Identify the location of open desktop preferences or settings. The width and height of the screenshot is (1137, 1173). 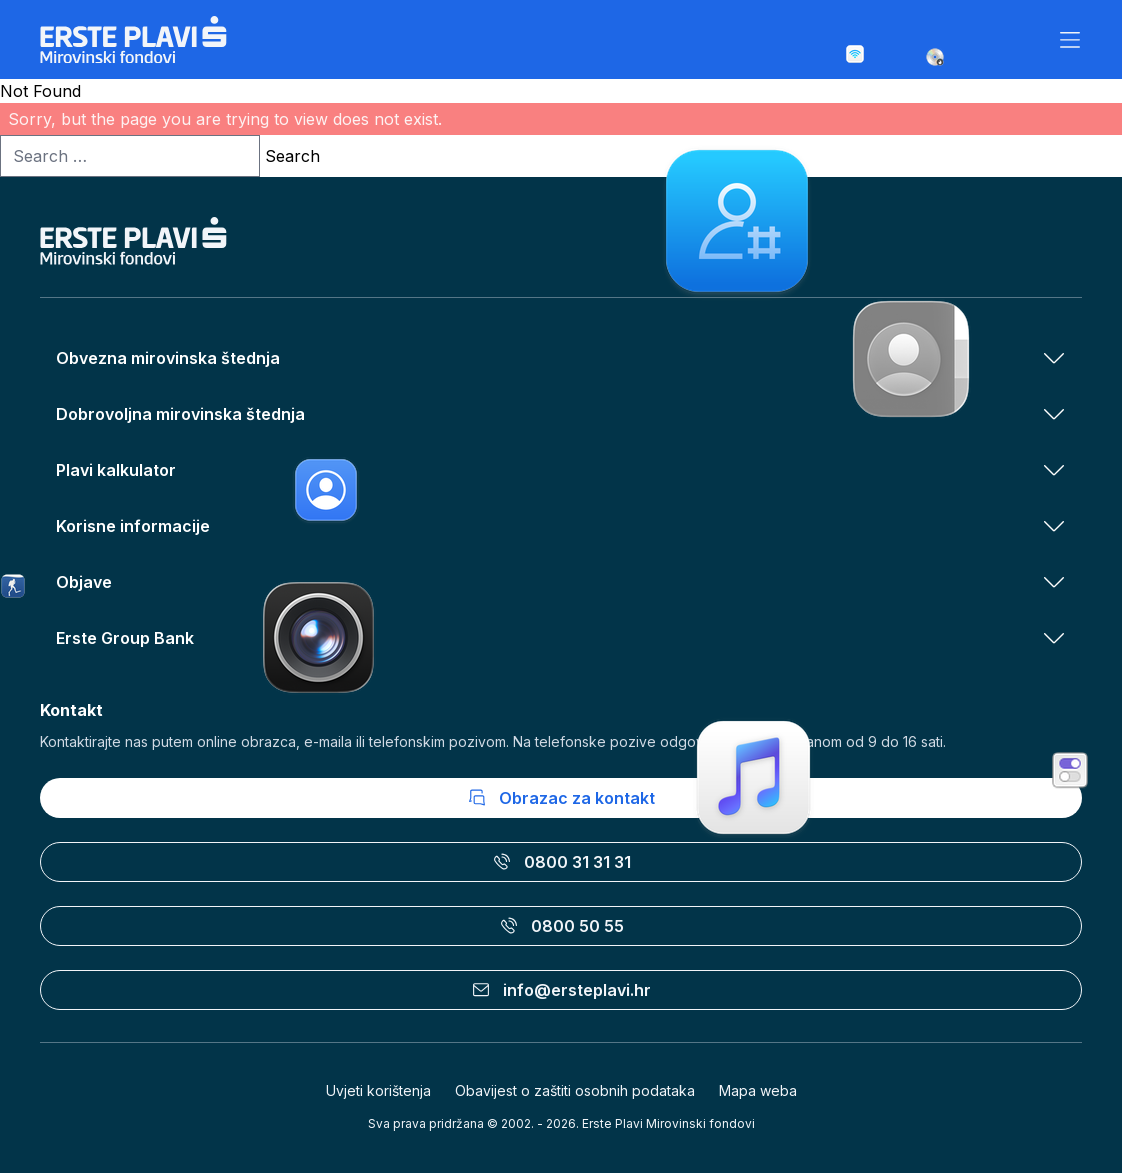
(1070, 770).